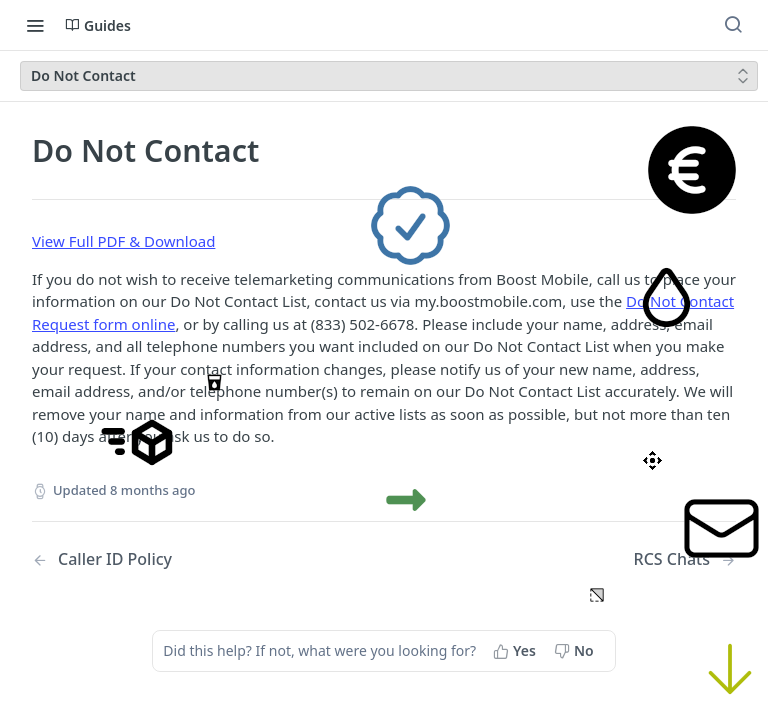  What do you see at coordinates (138, 441) in the screenshot?
I see `send or ship a package` at bounding box center [138, 441].